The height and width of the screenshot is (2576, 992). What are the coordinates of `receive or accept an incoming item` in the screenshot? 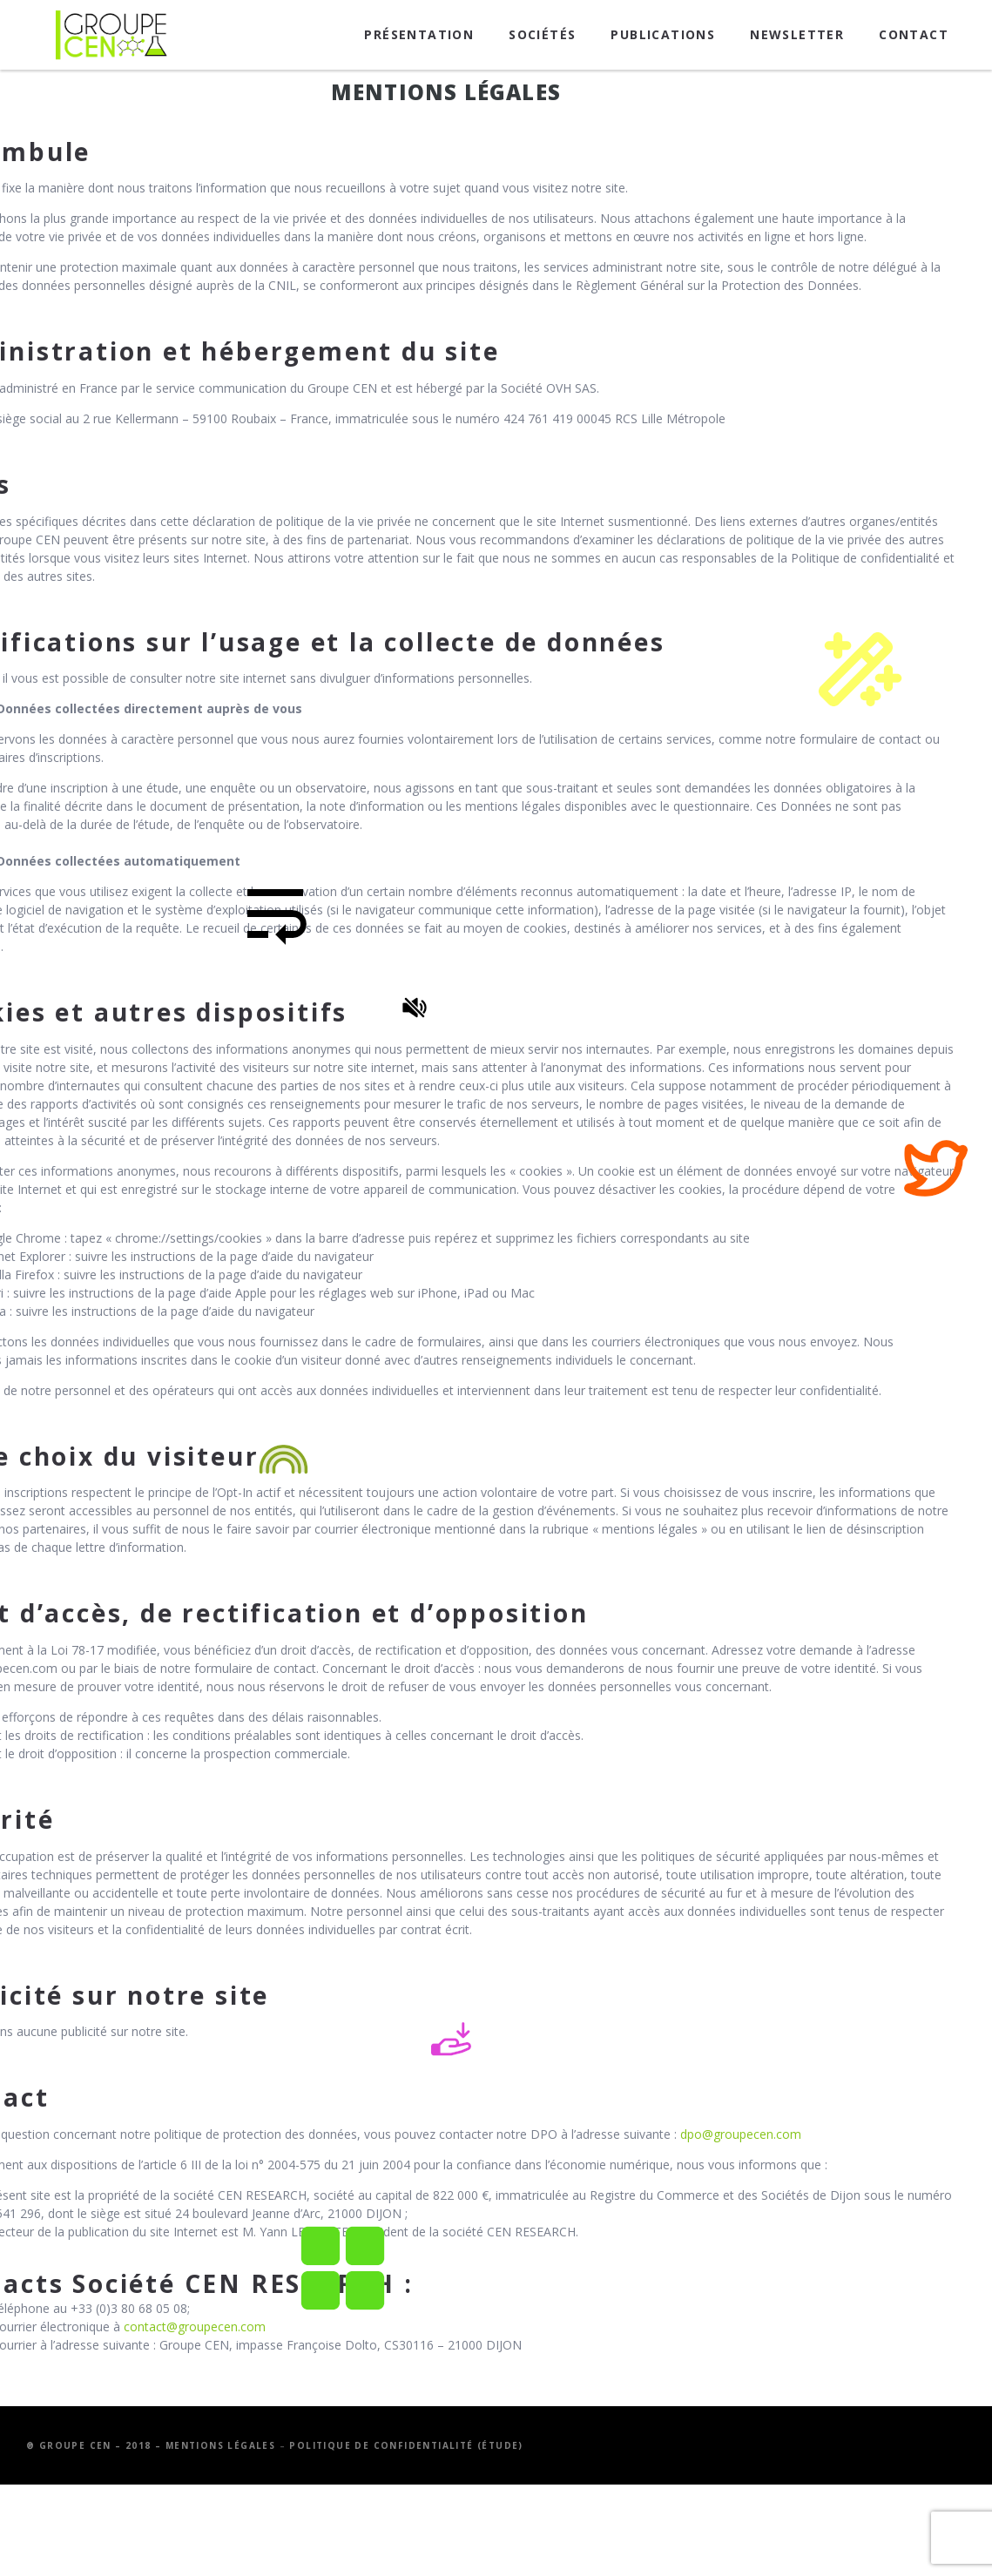 It's located at (452, 2040).